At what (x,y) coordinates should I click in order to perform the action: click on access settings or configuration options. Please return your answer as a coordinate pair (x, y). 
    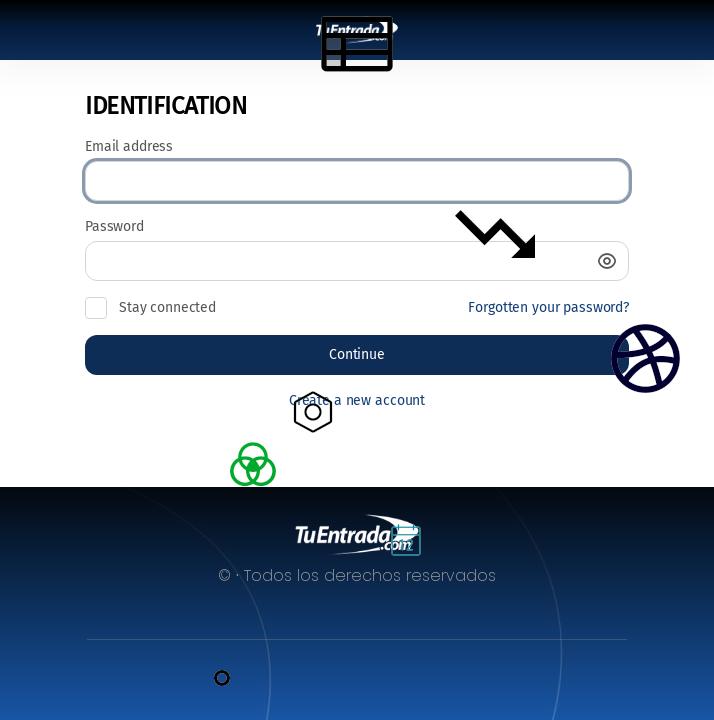
    Looking at the image, I should click on (313, 412).